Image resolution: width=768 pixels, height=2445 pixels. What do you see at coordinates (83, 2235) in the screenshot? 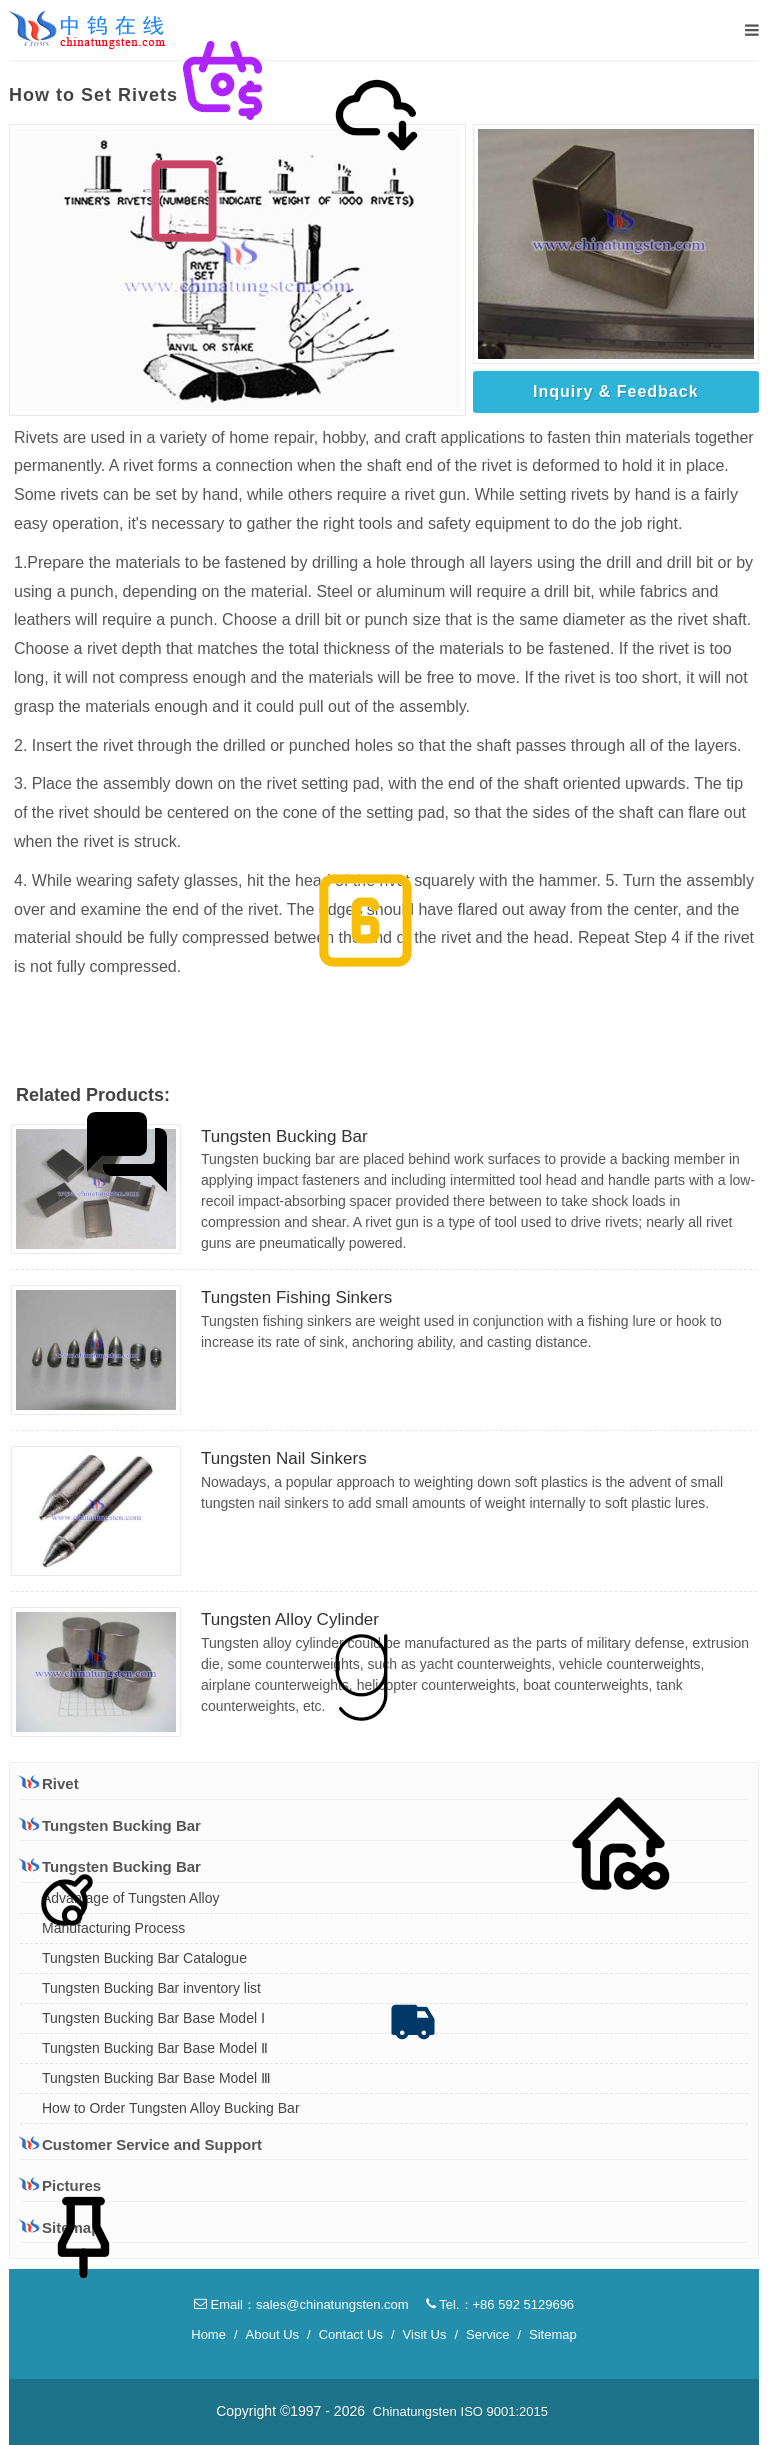
I see `pin this item to keep it visible` at bounding box center [83, 2235].